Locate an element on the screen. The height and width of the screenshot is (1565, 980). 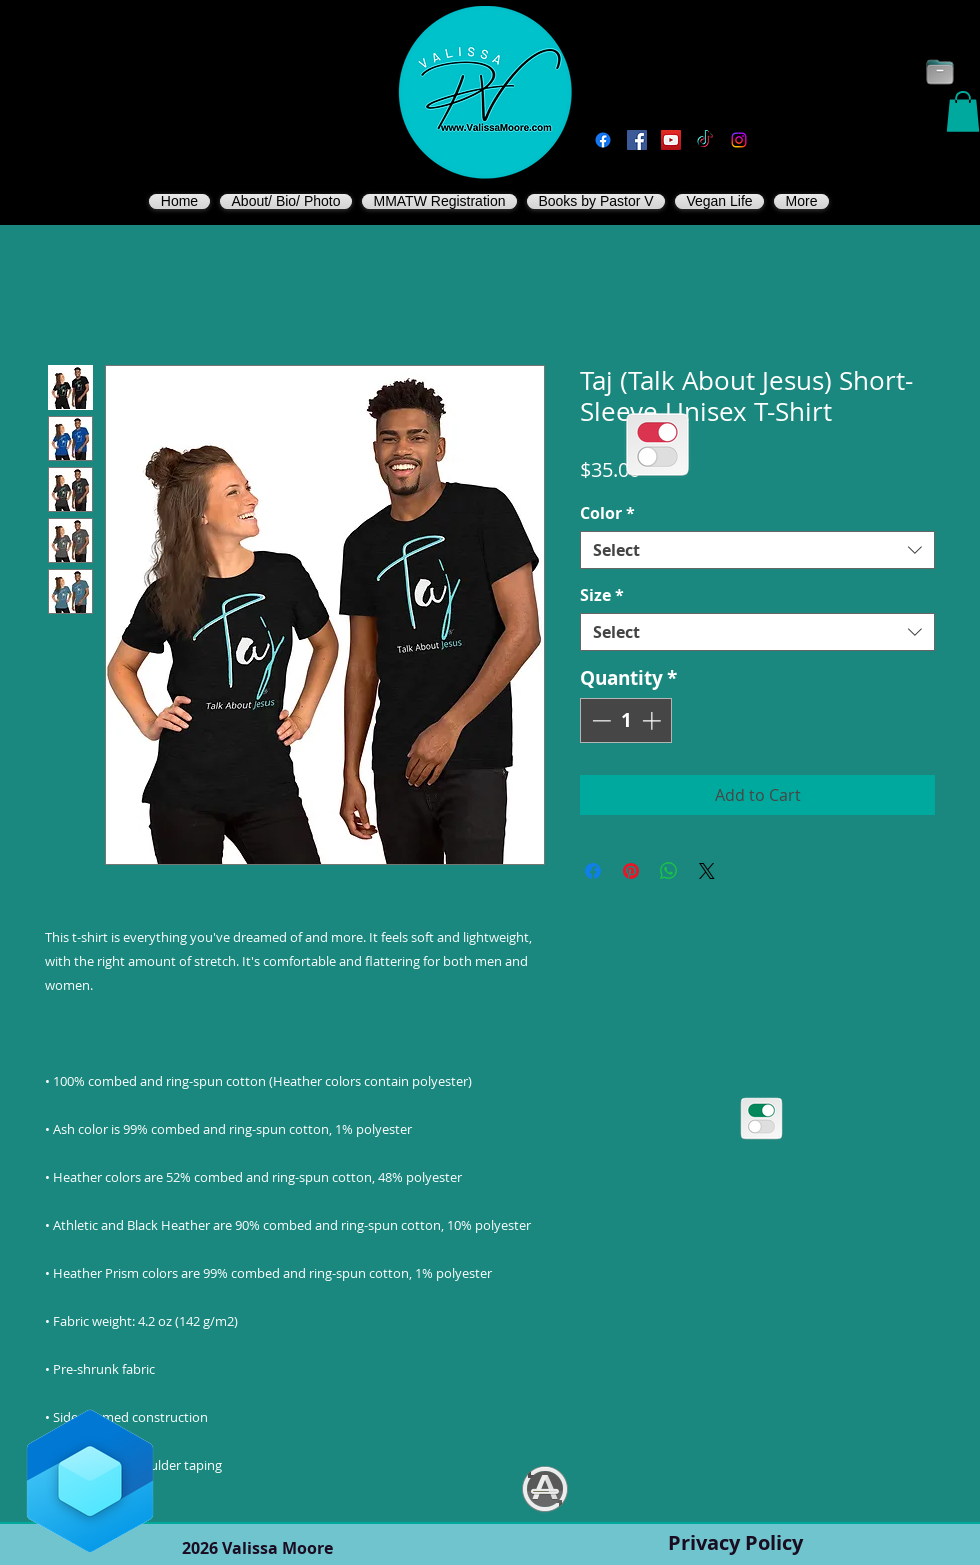
open assist2 application is located at coordinates (90, 1481).